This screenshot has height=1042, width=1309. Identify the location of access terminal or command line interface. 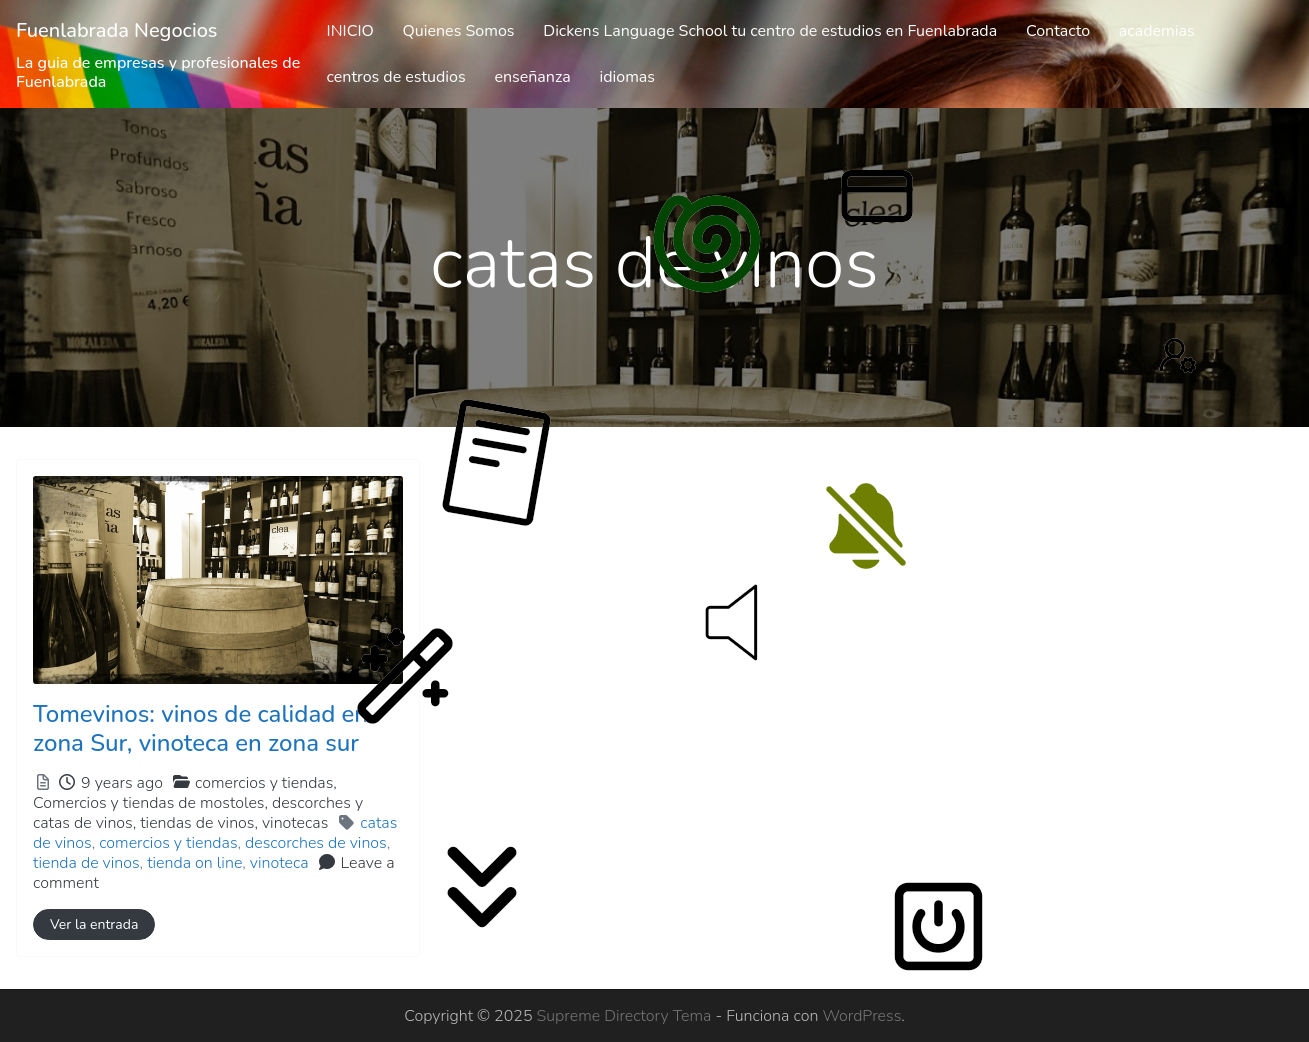
(707, 244).